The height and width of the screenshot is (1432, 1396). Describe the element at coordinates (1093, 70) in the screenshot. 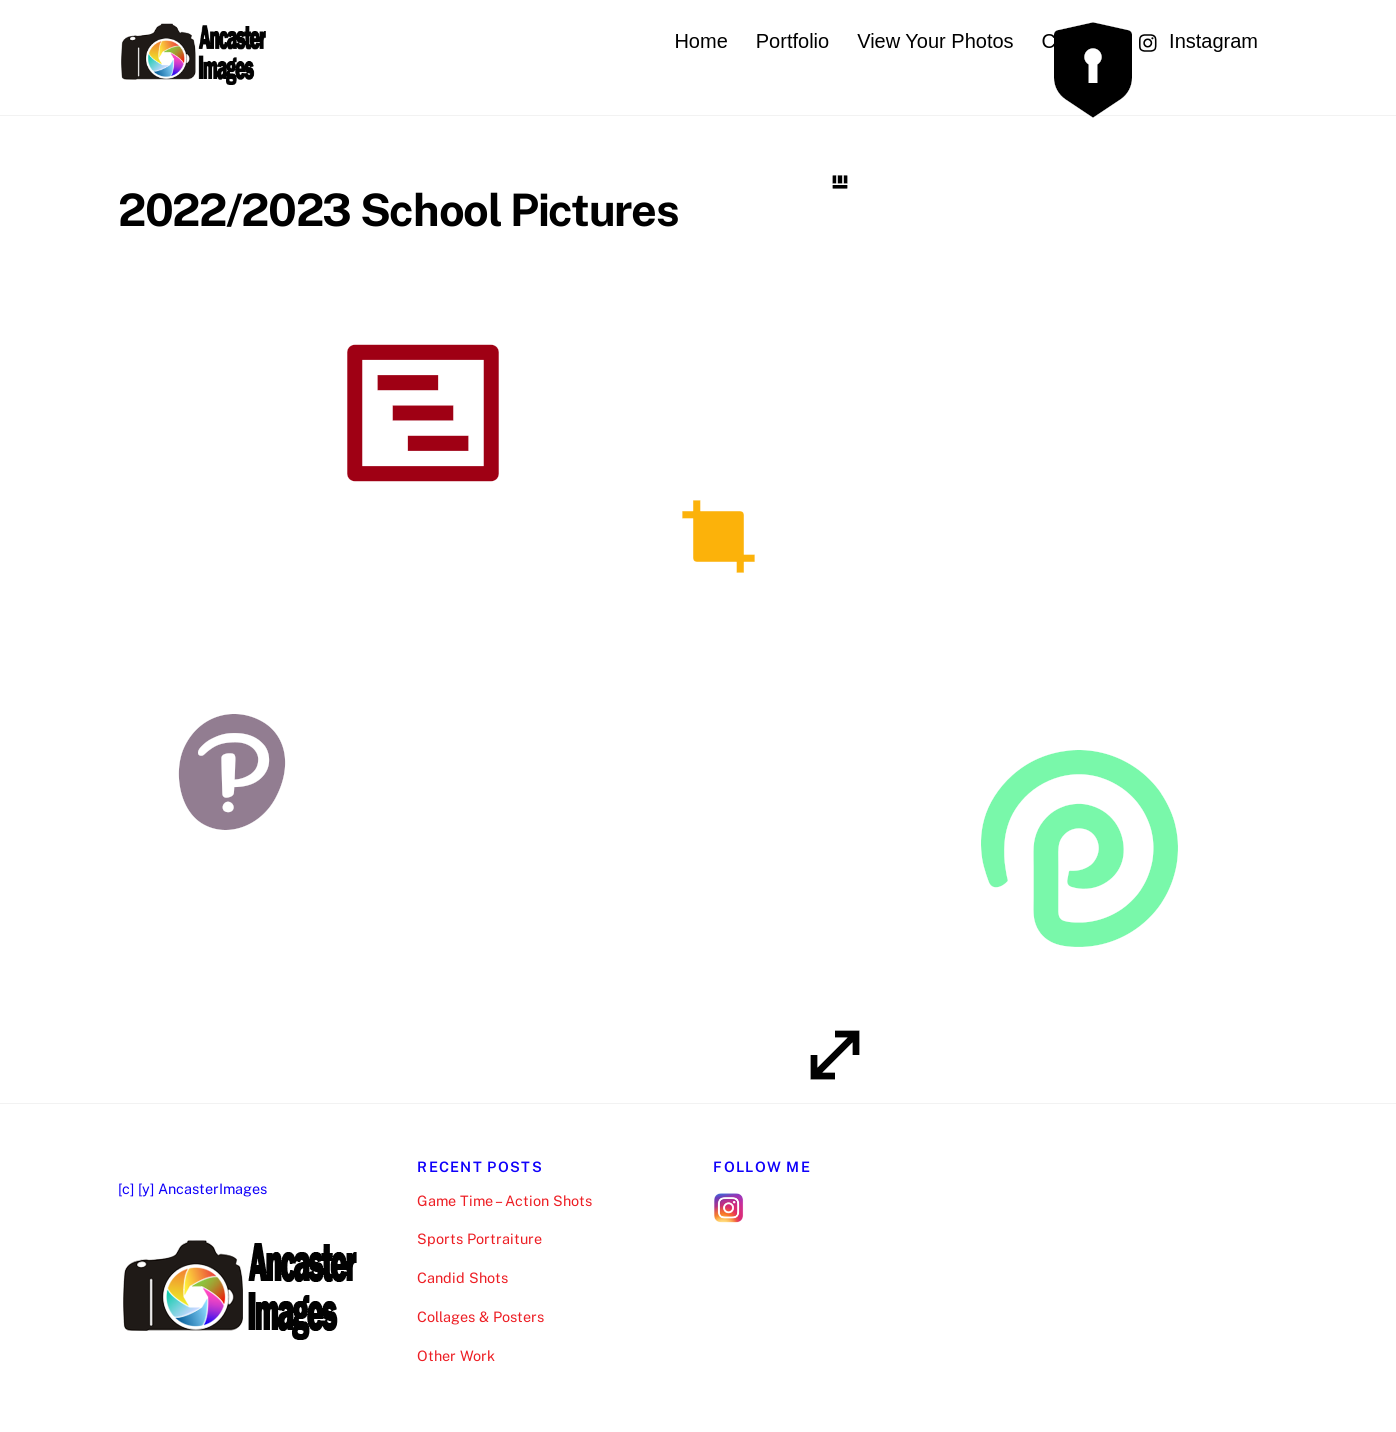

I see `access security or privacy settings` at that location.